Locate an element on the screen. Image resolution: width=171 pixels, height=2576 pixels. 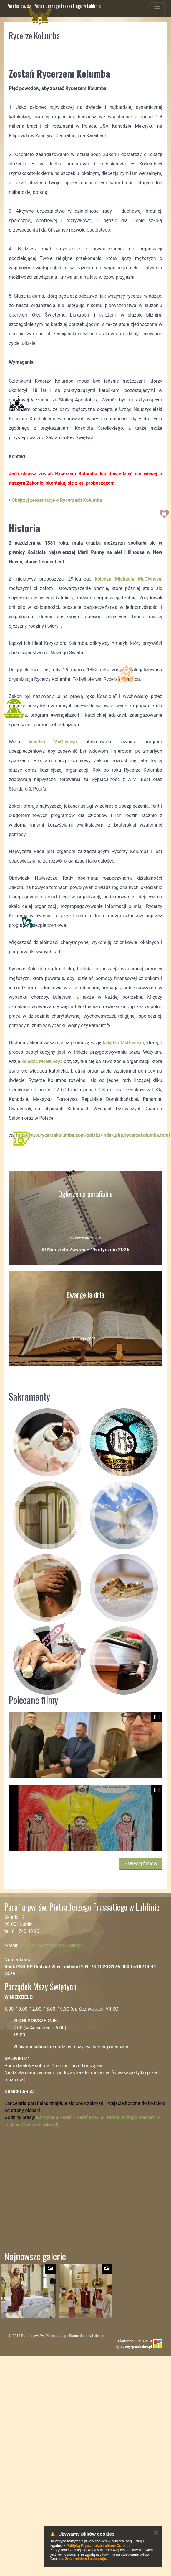
select venezuela as your country or region is located at coordinates (82, 1651).